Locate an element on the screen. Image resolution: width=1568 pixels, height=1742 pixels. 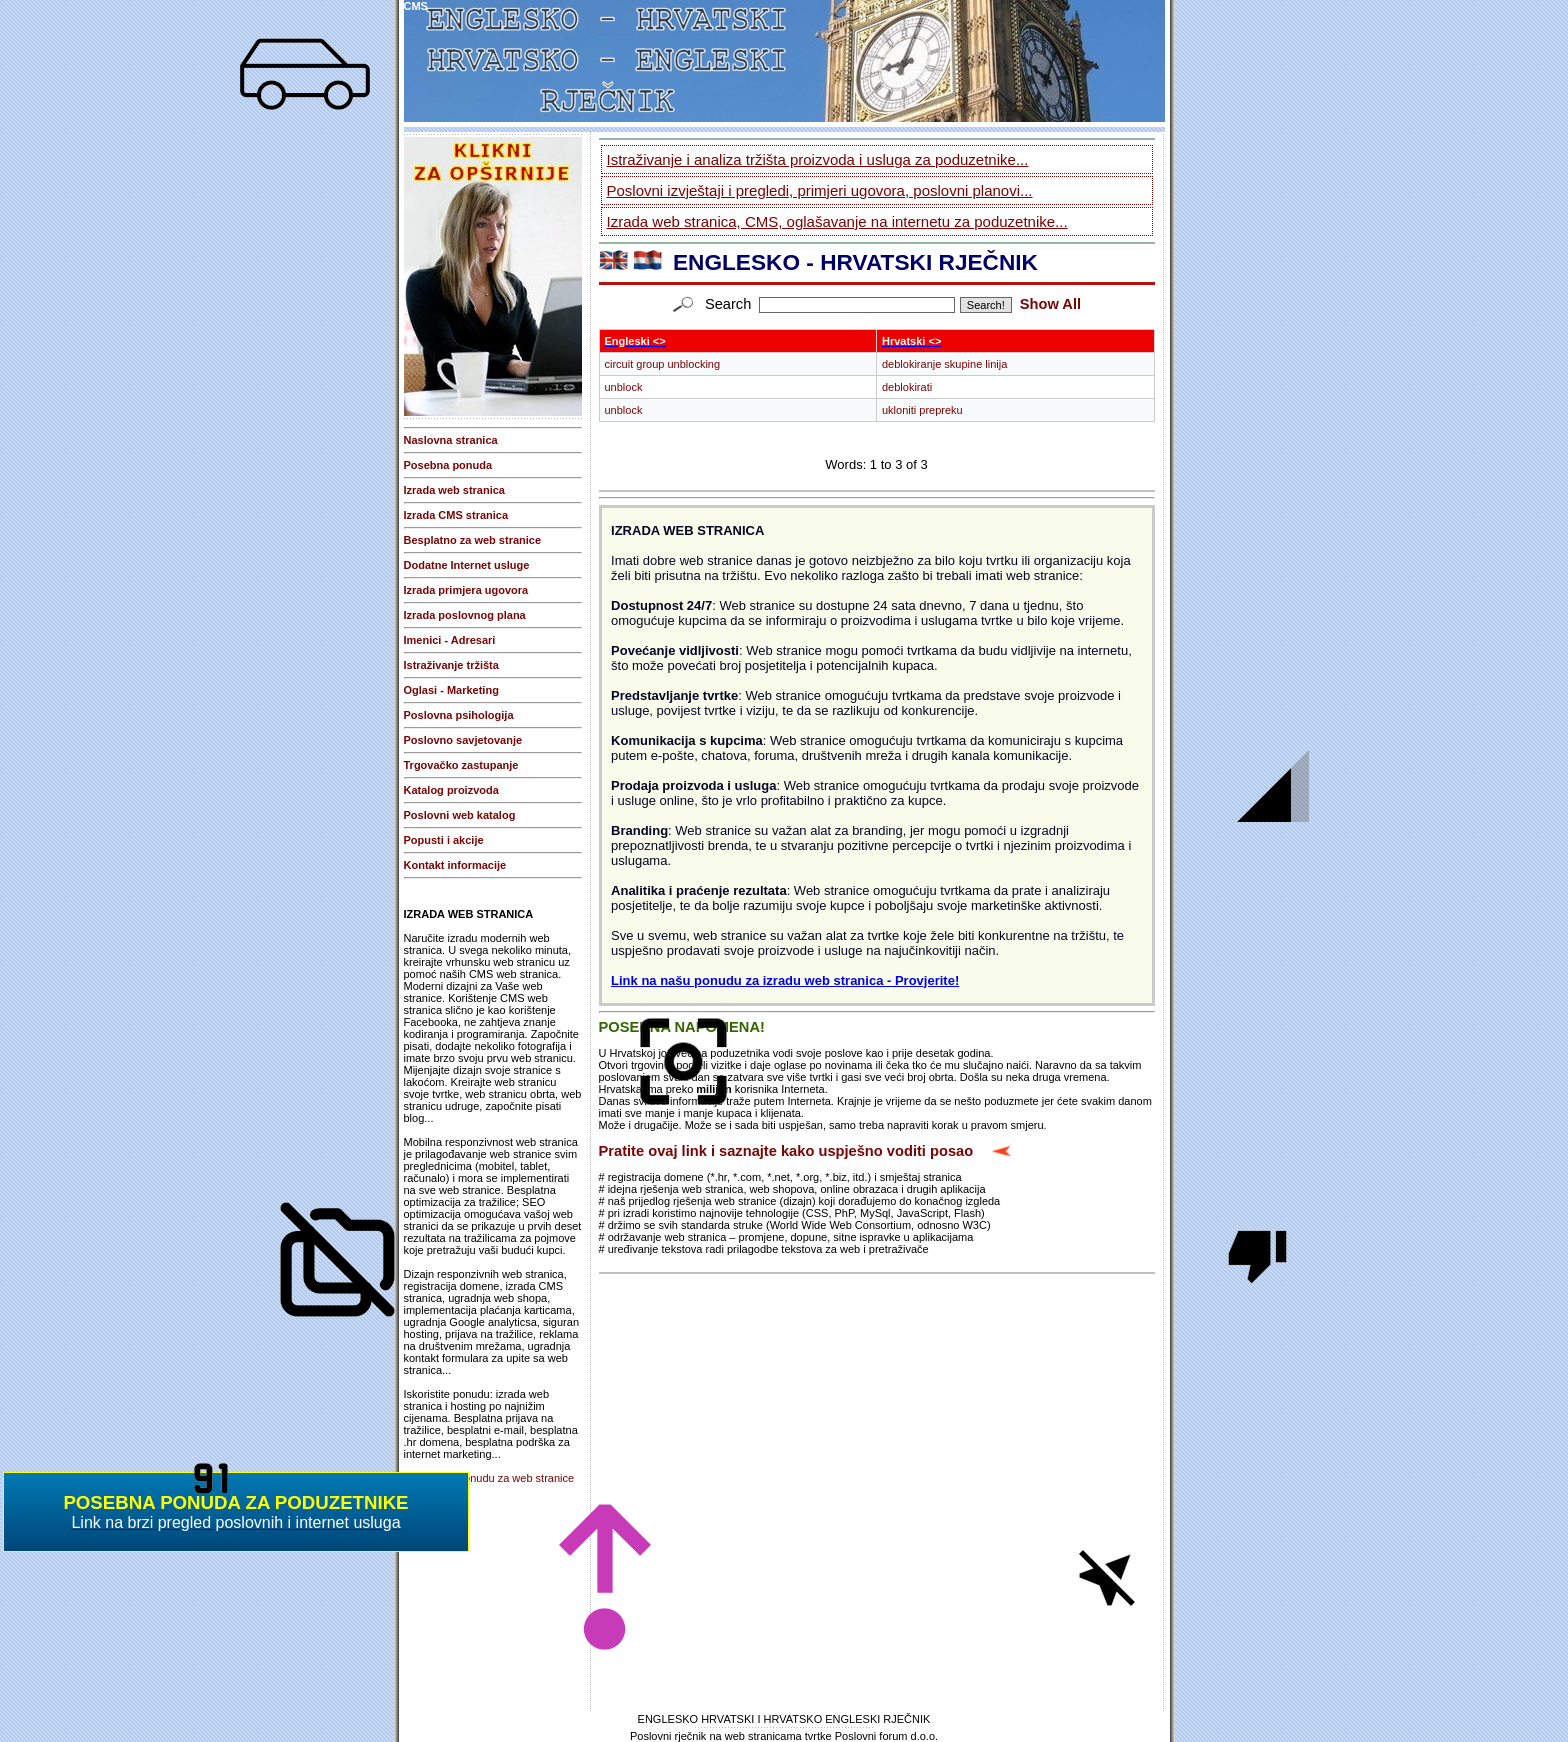
indicates 91 unread notifications or items is located at coordinates (212, 1478).